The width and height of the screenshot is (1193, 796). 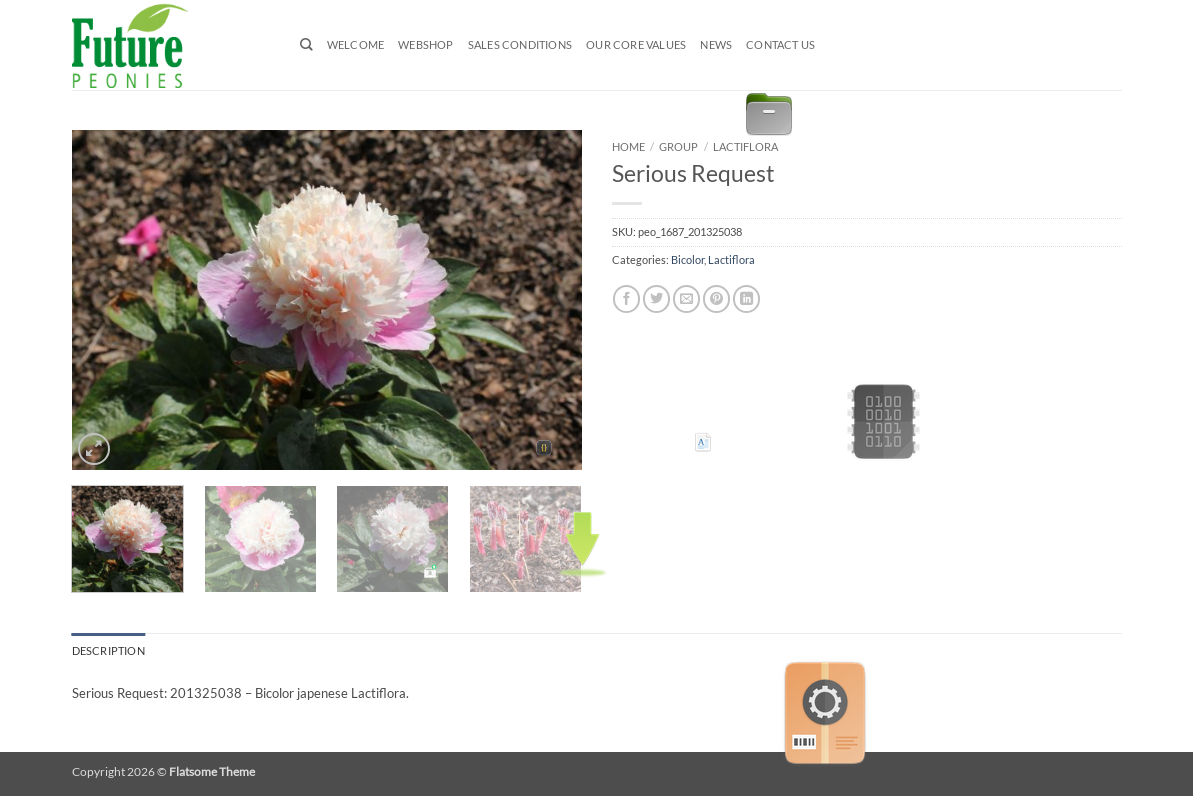 I want to click on software updates are available, so click(x=430, y=571).